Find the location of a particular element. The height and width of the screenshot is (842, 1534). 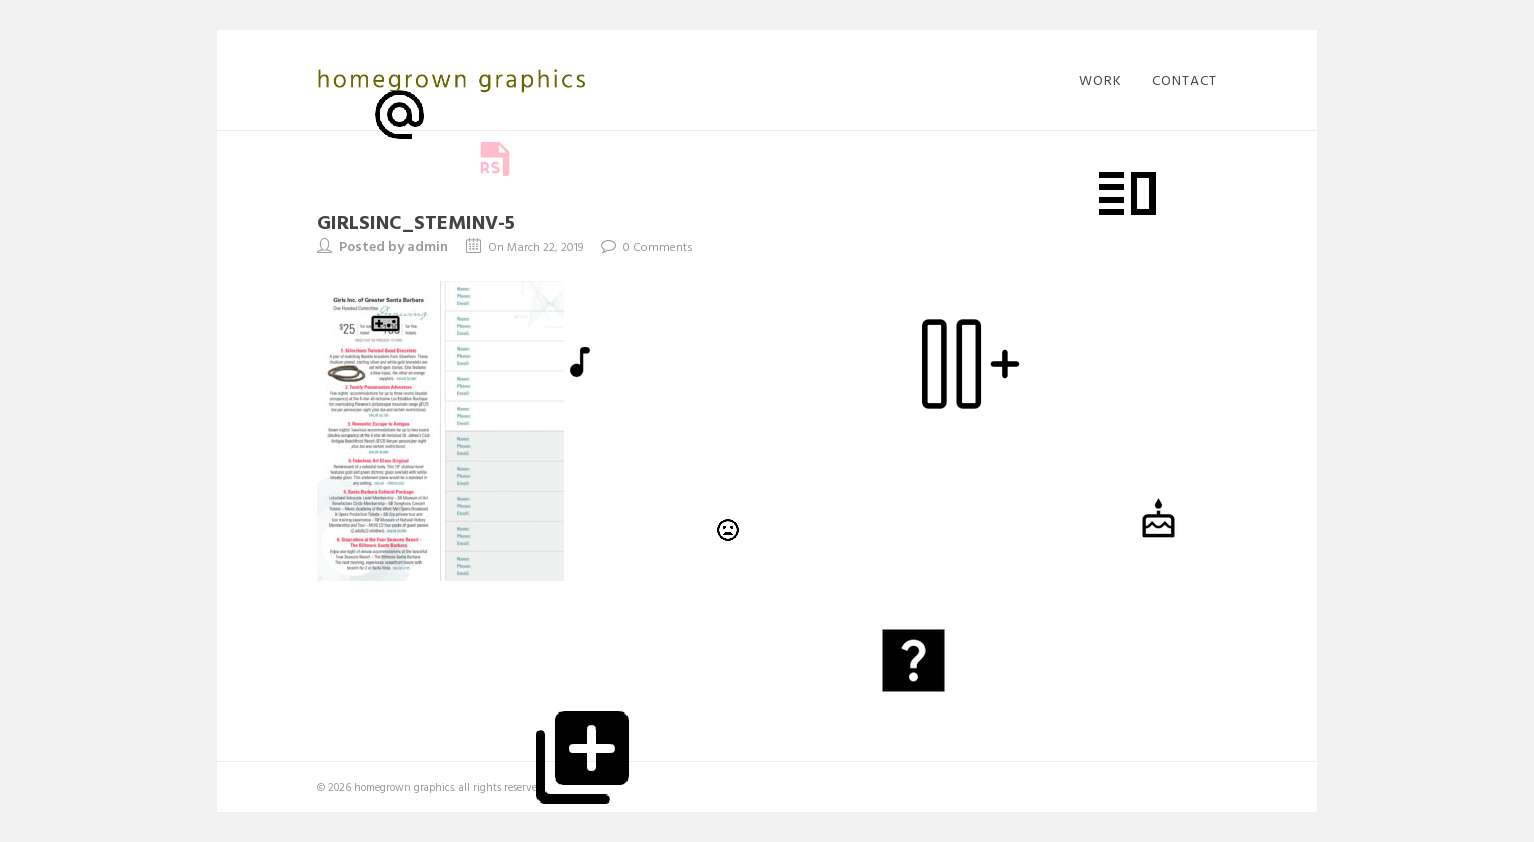

access games or gaming features is located at coordinates (385, 323).